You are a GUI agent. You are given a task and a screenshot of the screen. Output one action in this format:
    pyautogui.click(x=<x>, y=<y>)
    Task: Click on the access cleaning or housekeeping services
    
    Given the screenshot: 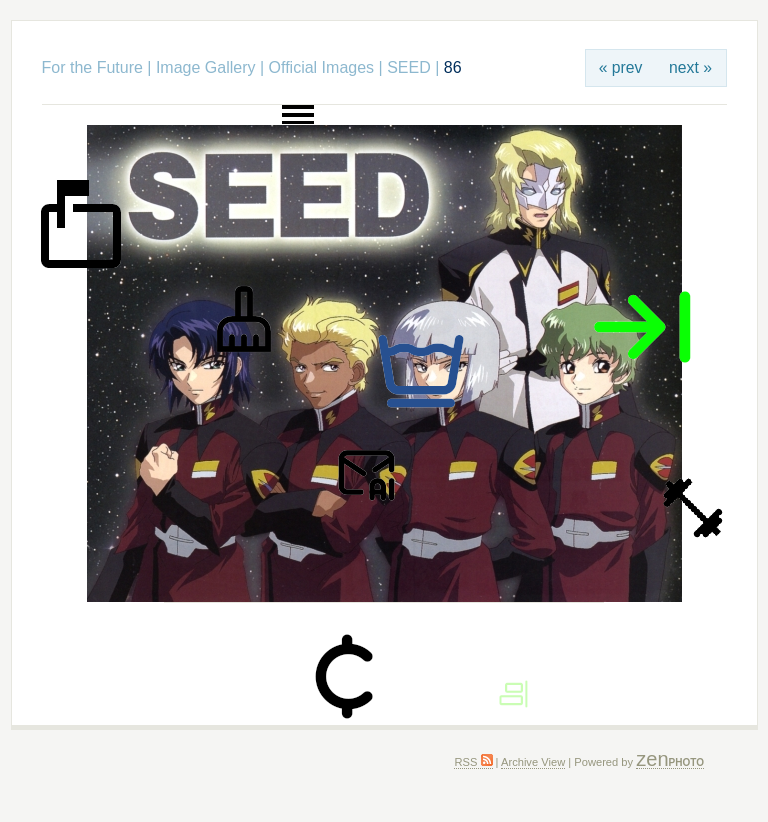 What is the action you would take?
    pyautogui.click(x=244, y=319)
    